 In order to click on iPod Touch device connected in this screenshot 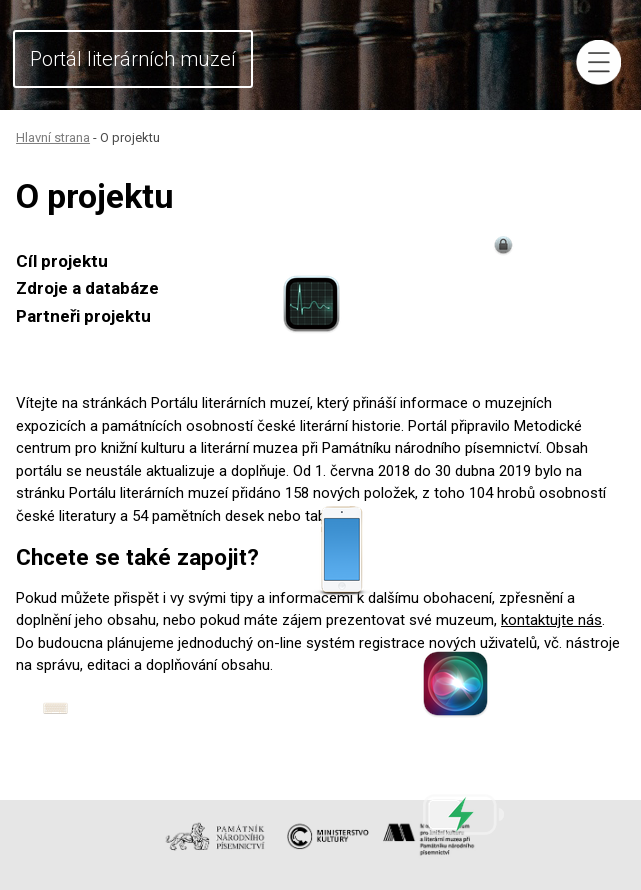, I will do `click(342, 551)`.